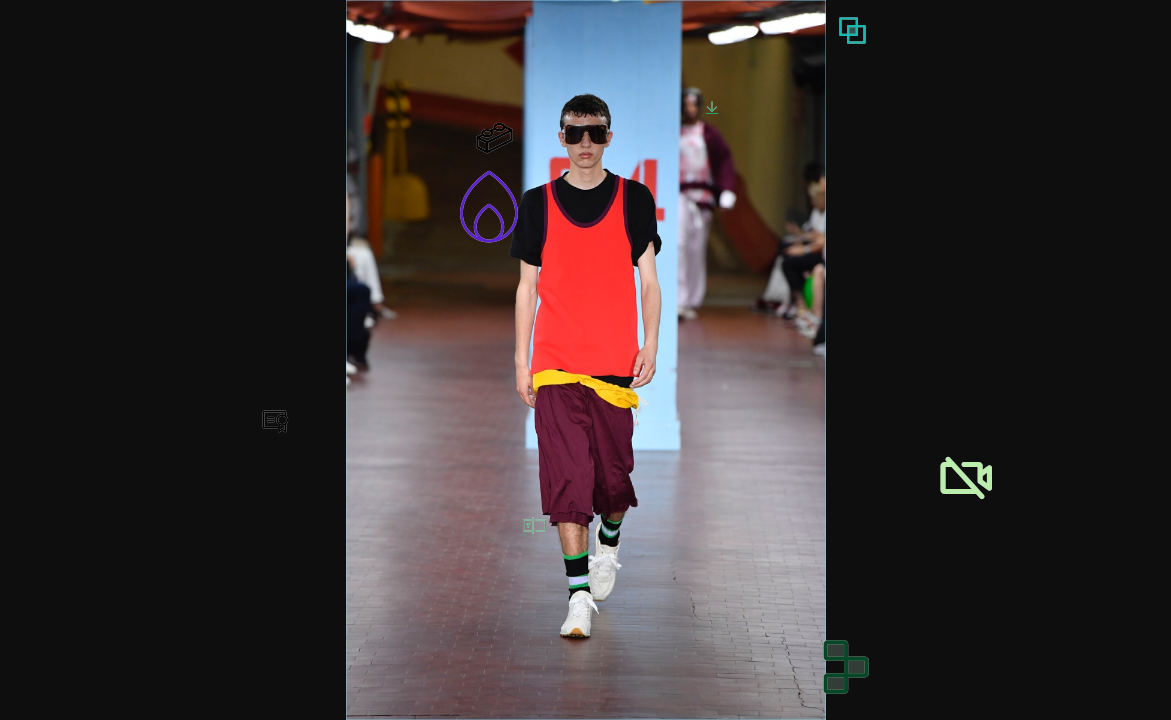 The image size is (1171, 720). Describe the element at coordinates (852, 30) in the screenshot. I see `merge or intersect selected layers` at that location.